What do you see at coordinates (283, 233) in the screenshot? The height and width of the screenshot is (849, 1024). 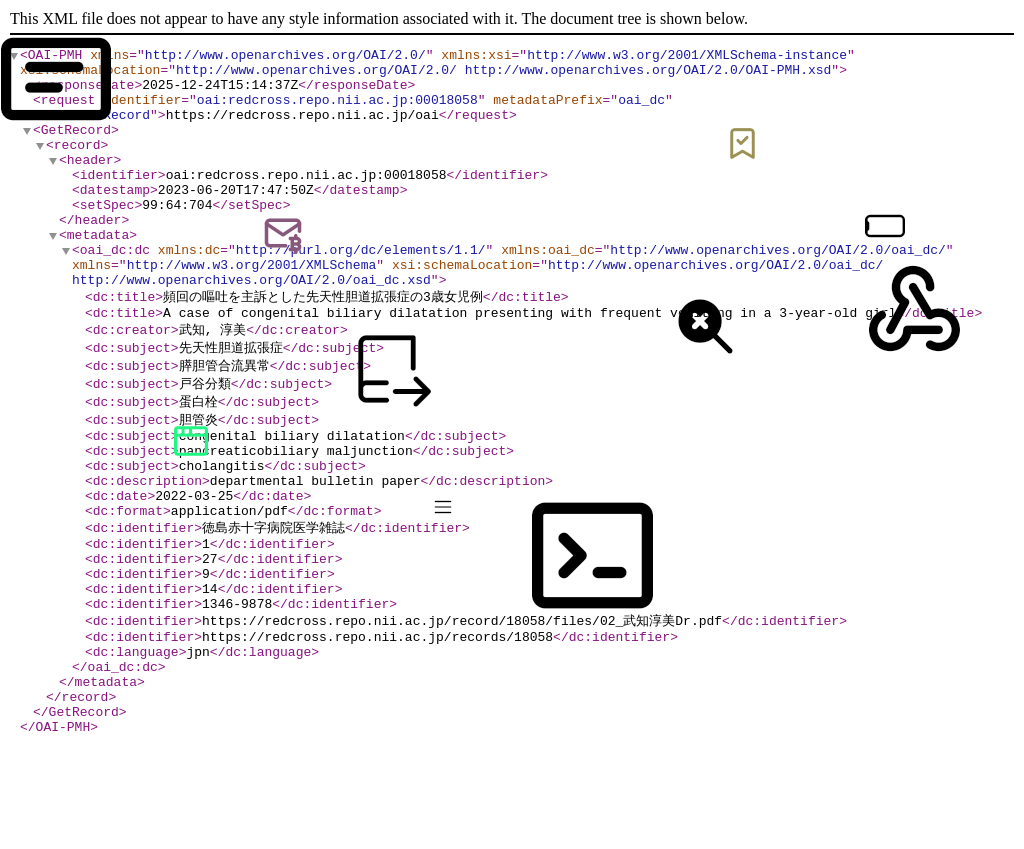 I see `receive bitcoin payment notifications` at bounding box center [283, 233].